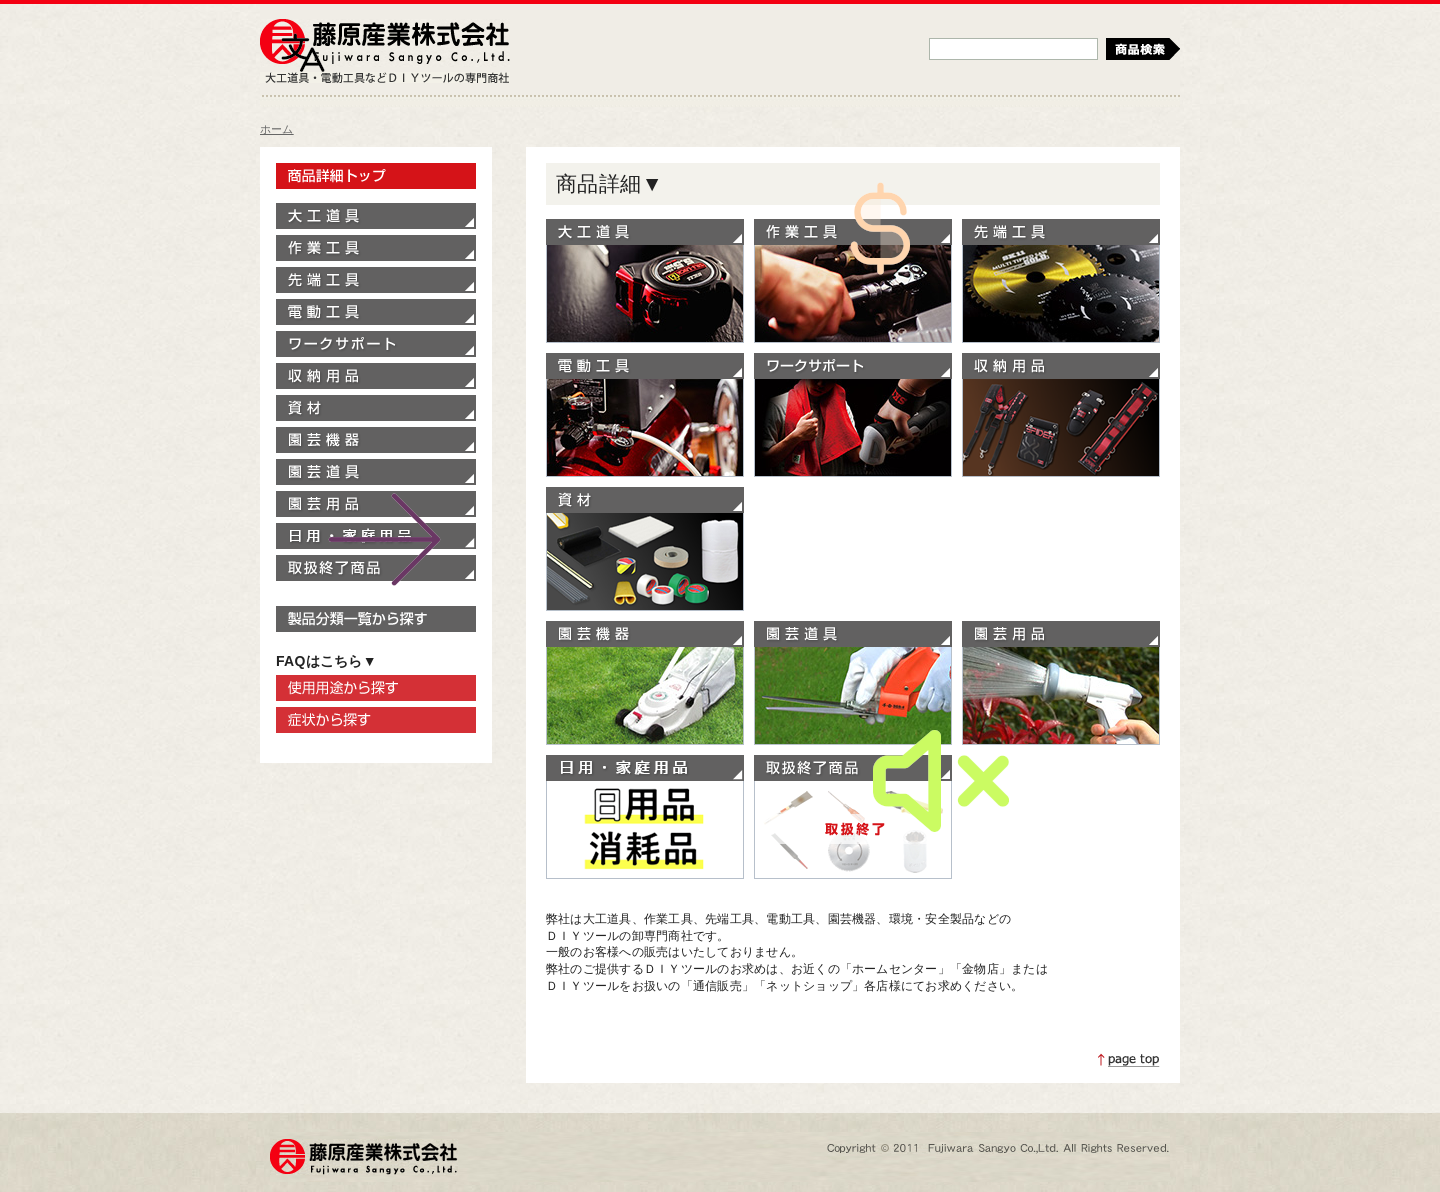 The width and height of the screenshot is (1440, 1192). Describe the element at coordinates (384, 539) in the screenshot. I see `navigate to the next item or page` at that location.